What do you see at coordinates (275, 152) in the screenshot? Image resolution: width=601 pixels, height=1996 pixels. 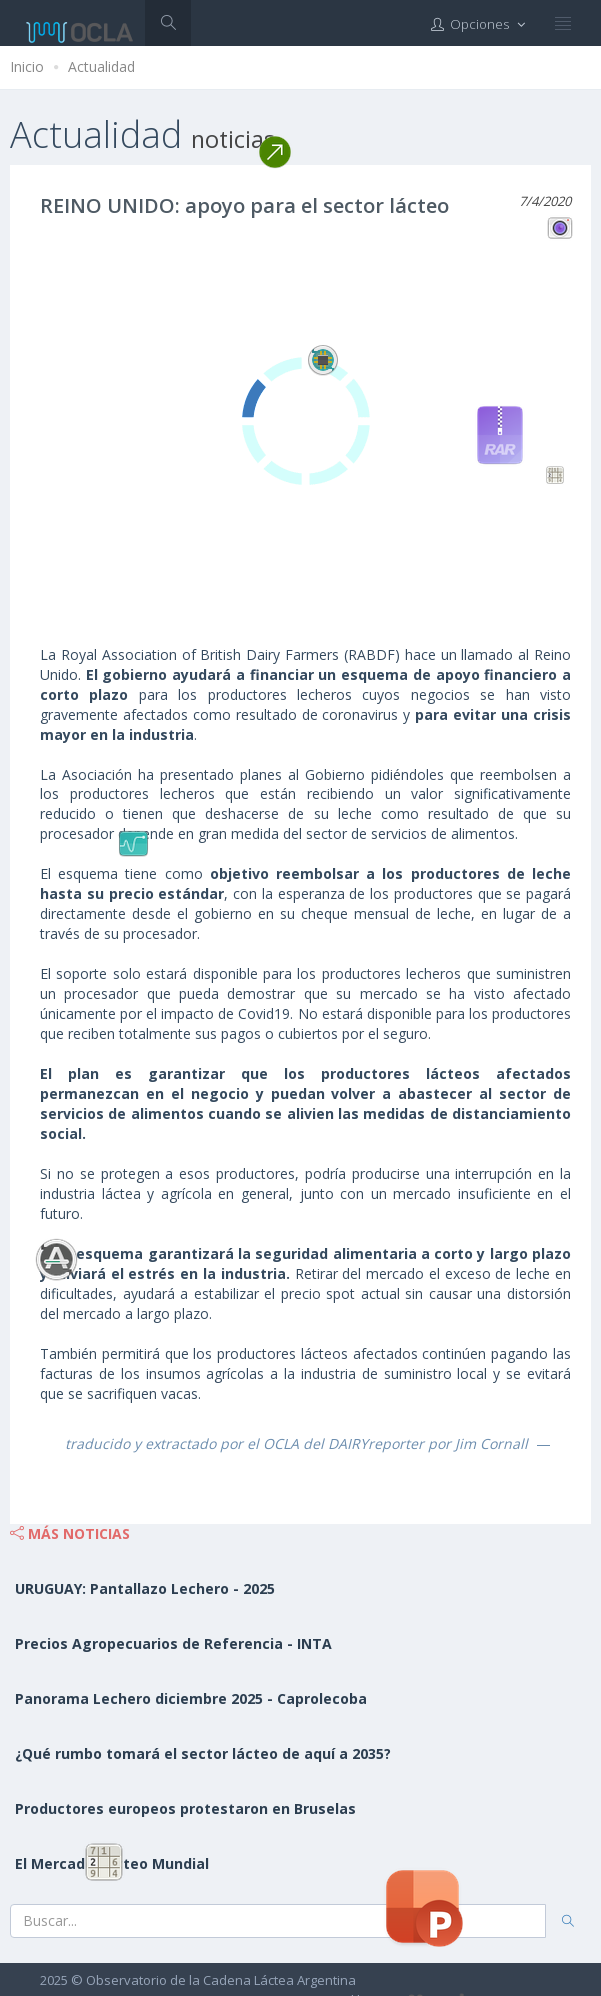 I see `indicates a symbolic link or shortcut to another file` at bounding box center [275, 152].